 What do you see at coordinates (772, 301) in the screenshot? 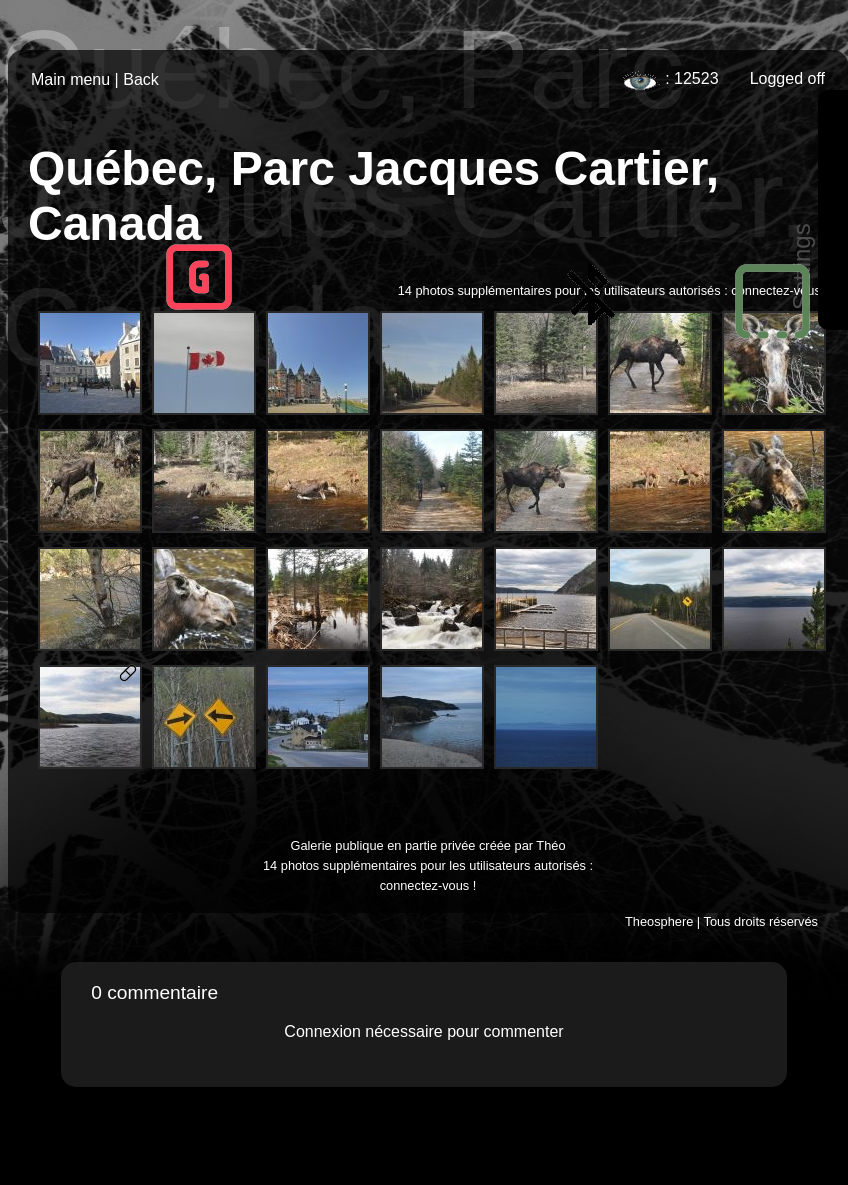
I see `indicates a container with a collapsible or expandable bottom section` at bounding box center [772, 301].